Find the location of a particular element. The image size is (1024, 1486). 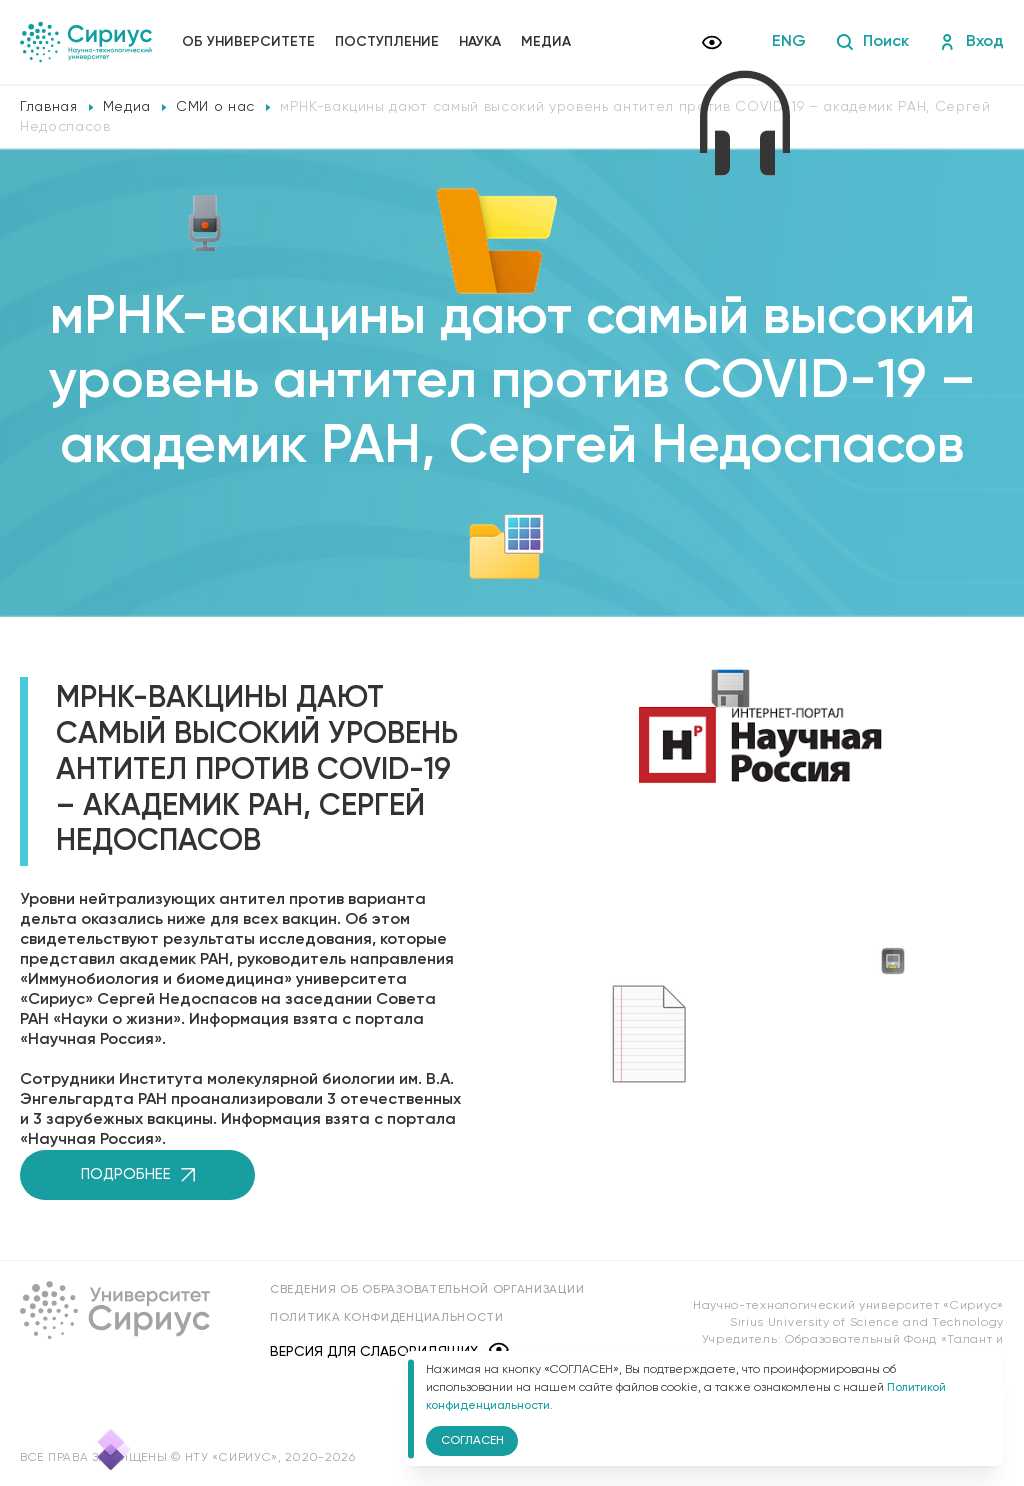

open microsoft power apps operations is located at coordinates (113, 1449).